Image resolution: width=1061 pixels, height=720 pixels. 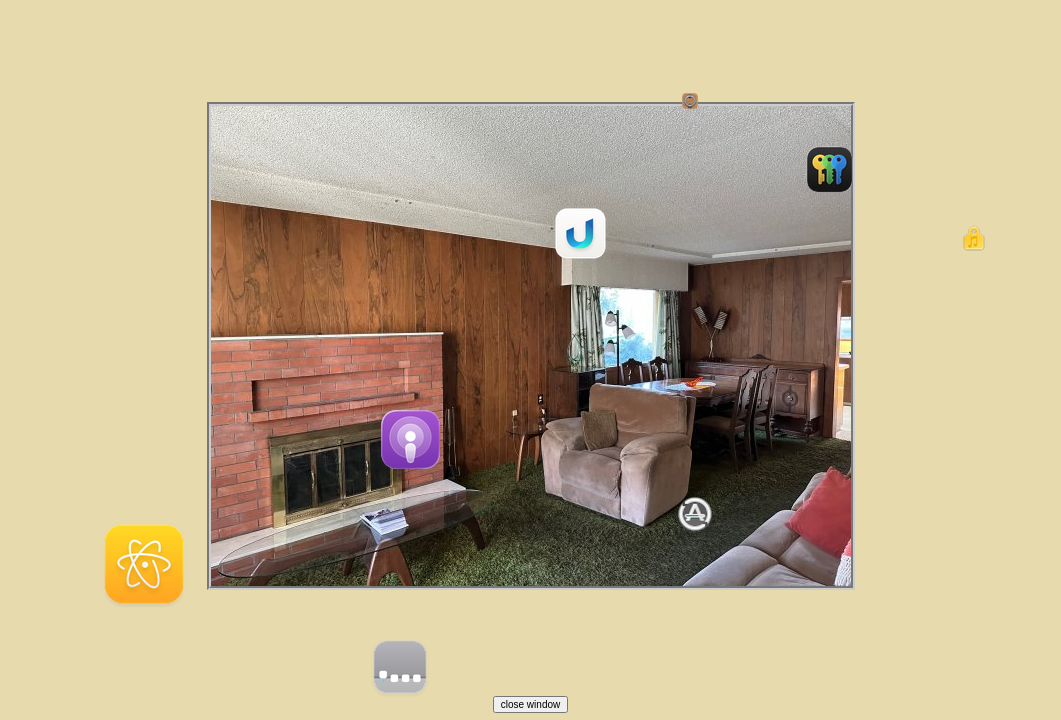 What do you see at coordinates (974, 238) in the screenshot?
I see `open EarTag music tagging application` at bounding box center [974, 238].